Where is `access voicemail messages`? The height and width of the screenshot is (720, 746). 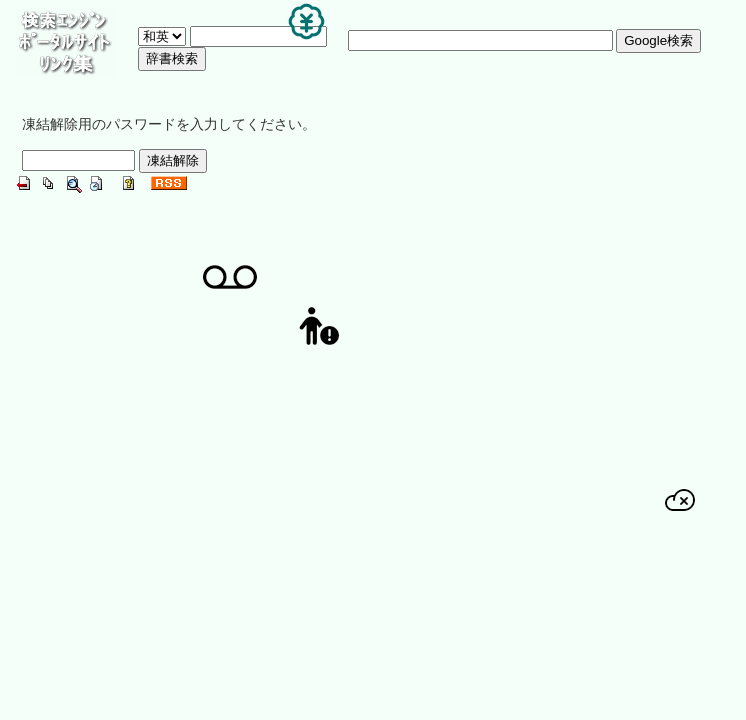
access voicemail messages is located at coordinates (230, 277).